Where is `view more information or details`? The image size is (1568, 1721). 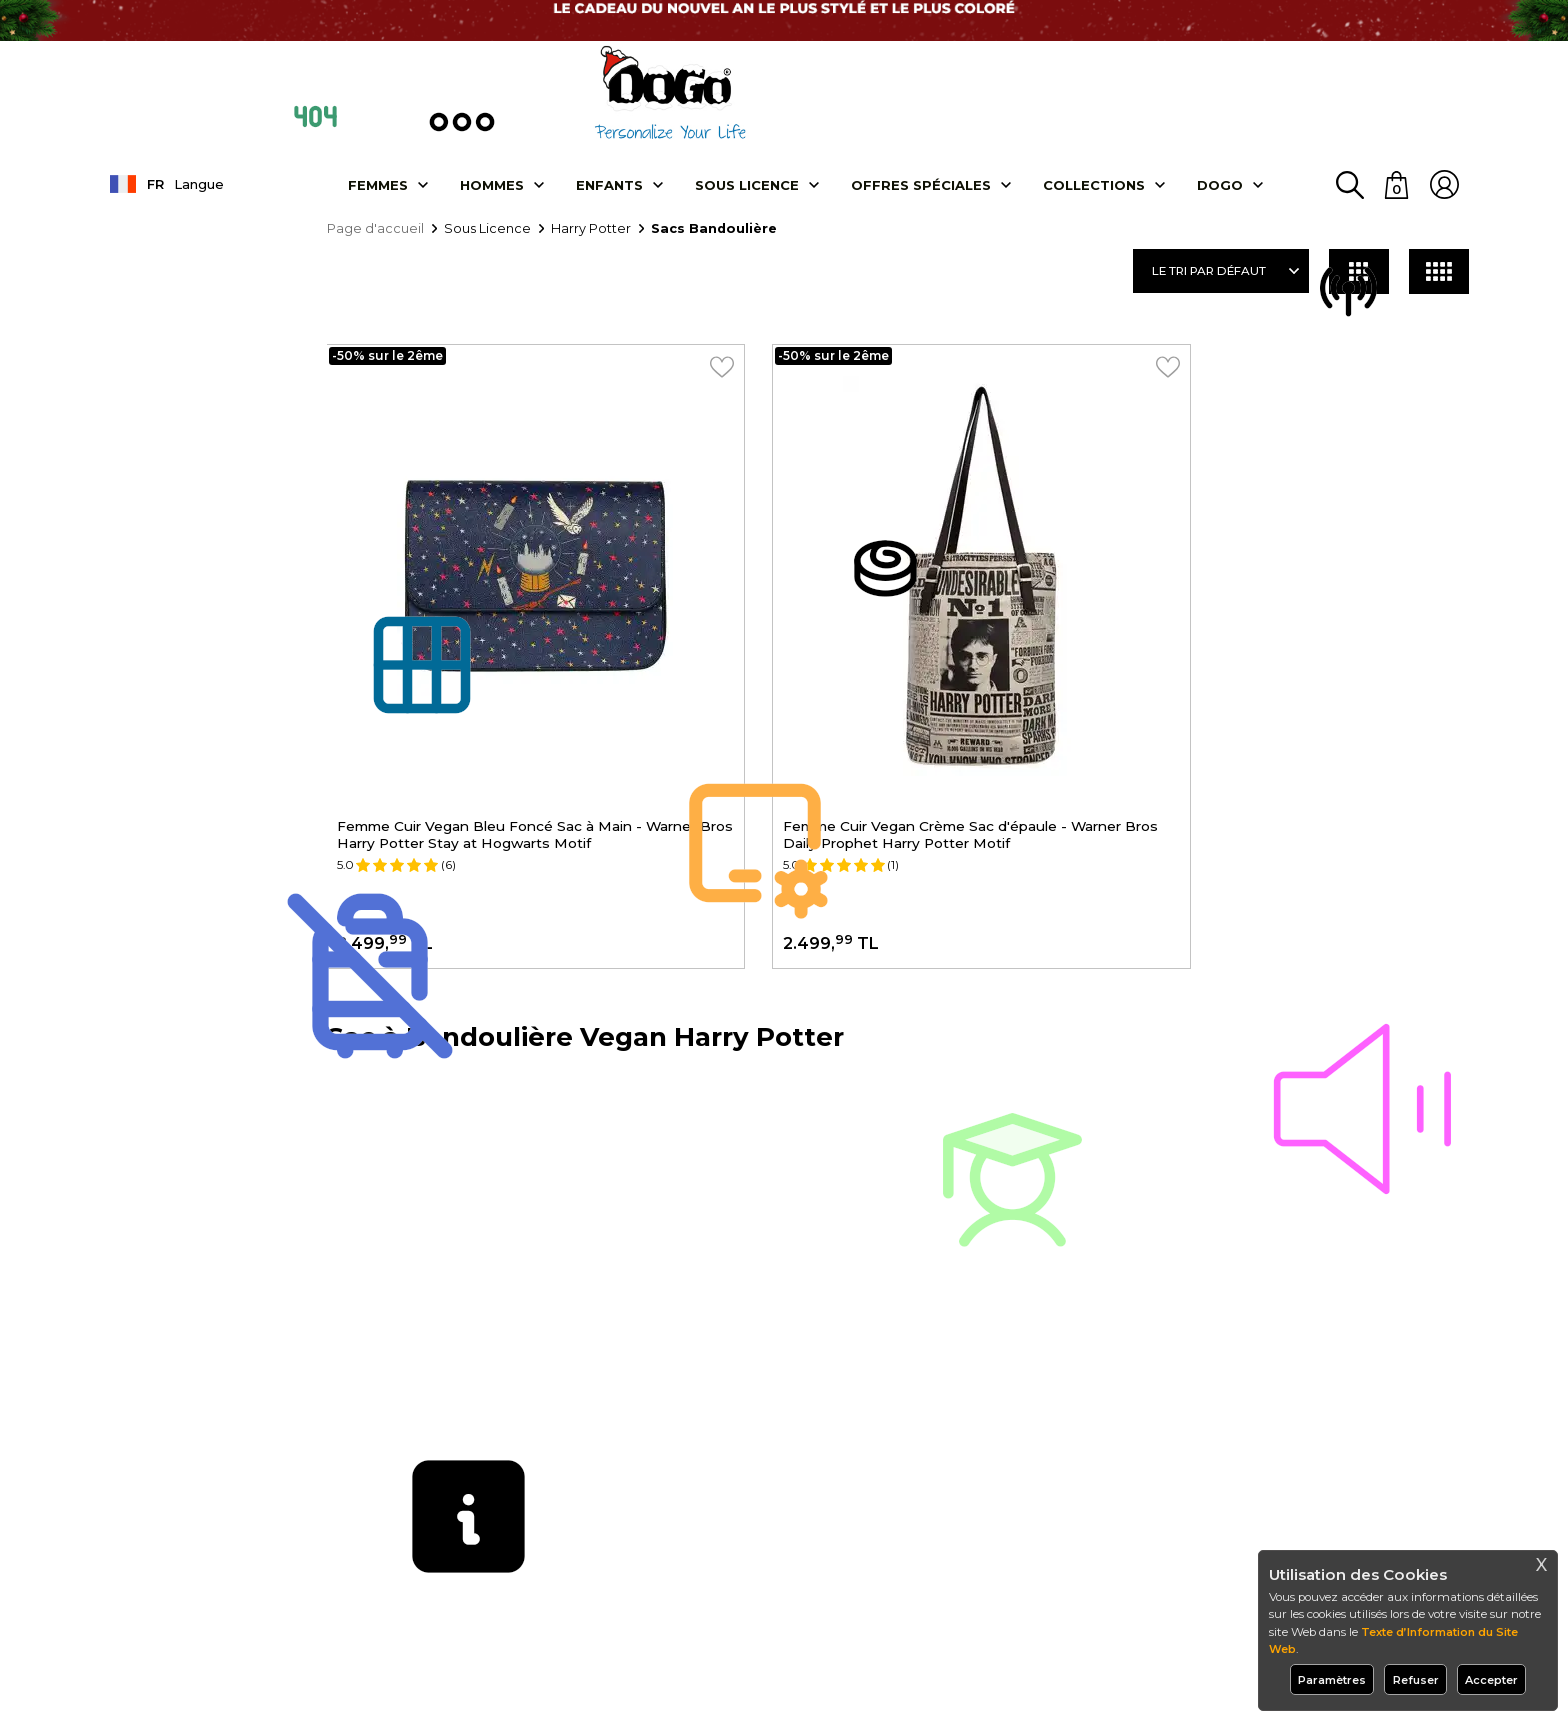 view more information or details is located at coordinates (468, 1516).